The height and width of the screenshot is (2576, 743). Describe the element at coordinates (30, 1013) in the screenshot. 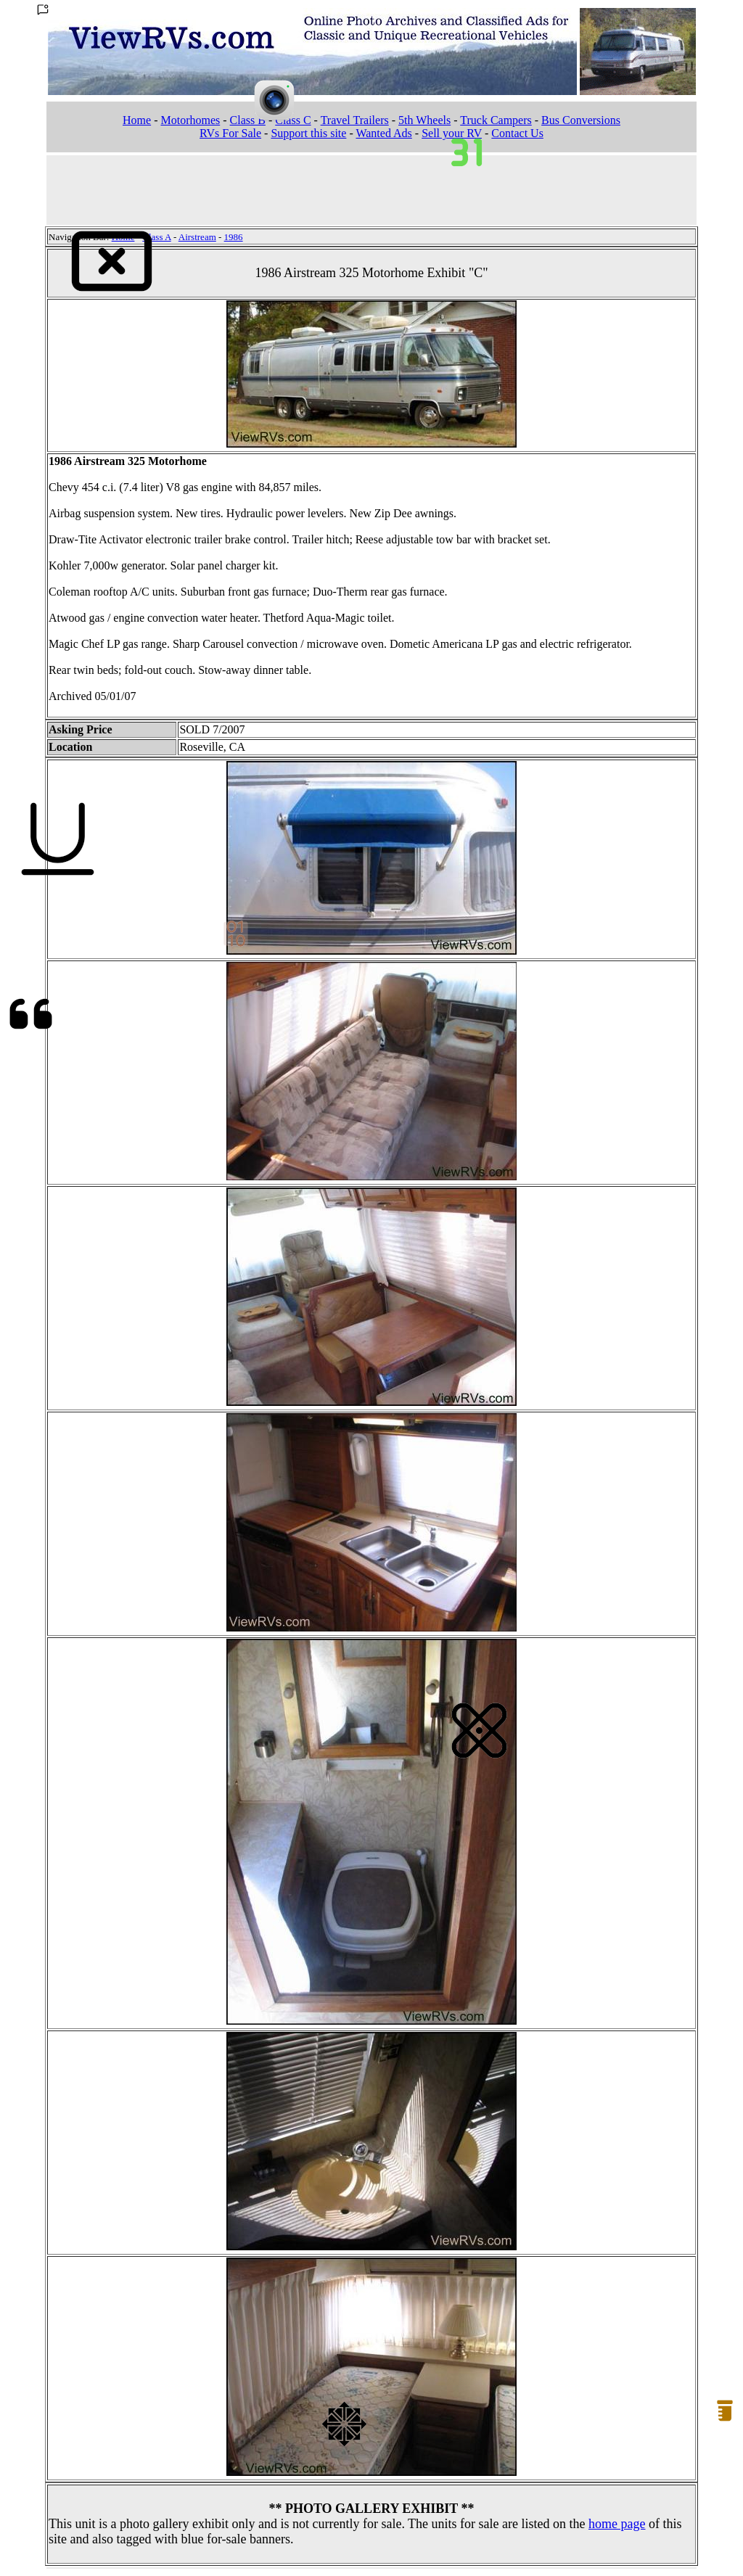

I see `insert a block quote` at that location.